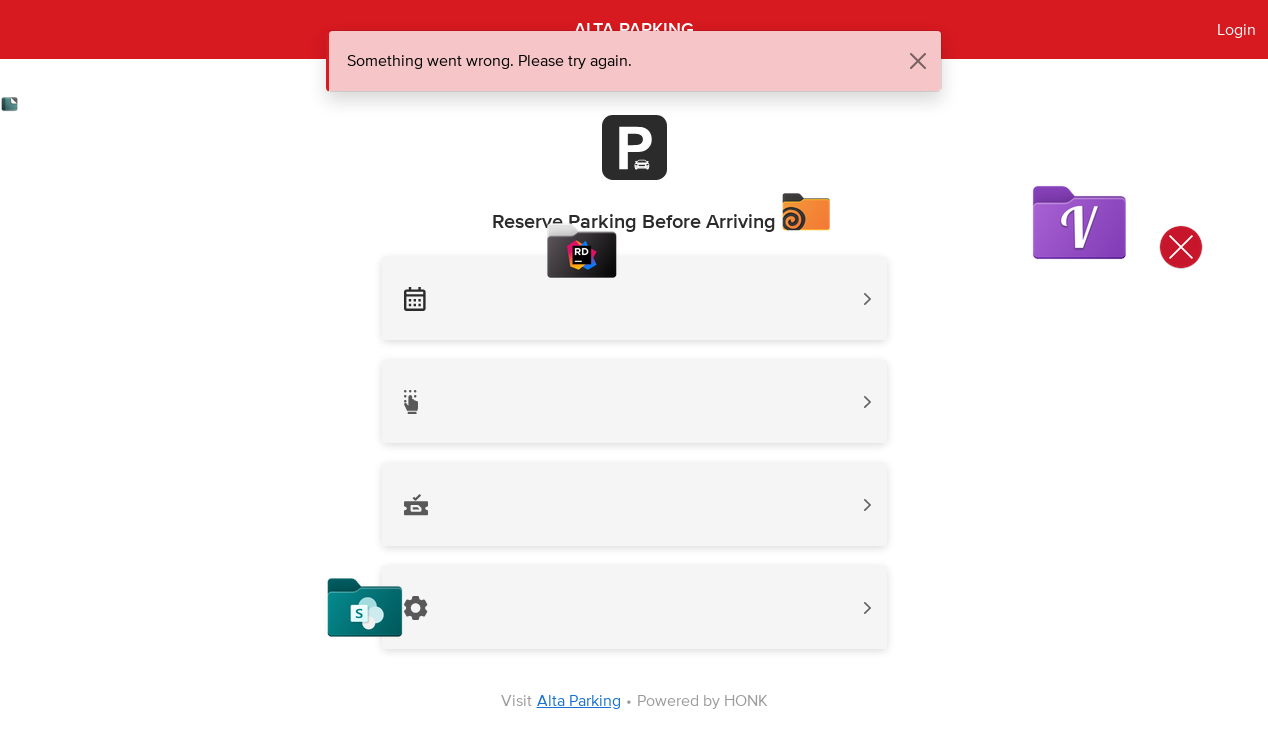 The image size is (1268, 733). I want to click on open folder containing JetBrains Rider projects, so click(581, 252).